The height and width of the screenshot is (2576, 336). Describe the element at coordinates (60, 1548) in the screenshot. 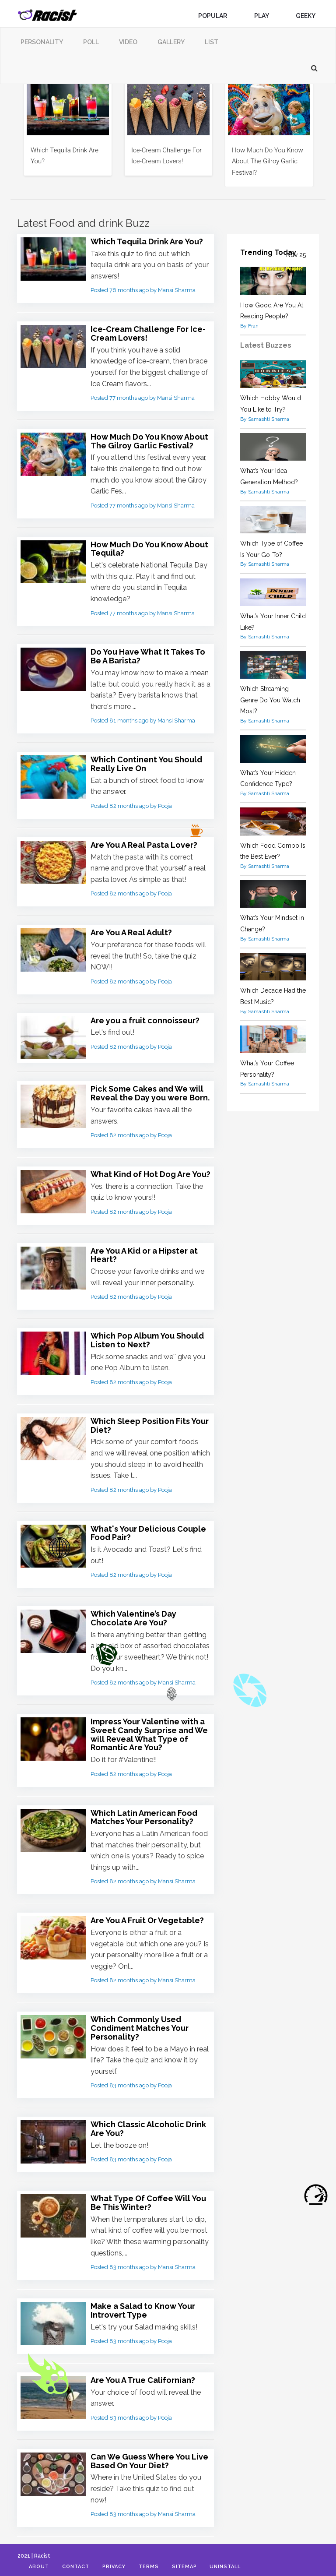

I see `access global or international settings` at that location.